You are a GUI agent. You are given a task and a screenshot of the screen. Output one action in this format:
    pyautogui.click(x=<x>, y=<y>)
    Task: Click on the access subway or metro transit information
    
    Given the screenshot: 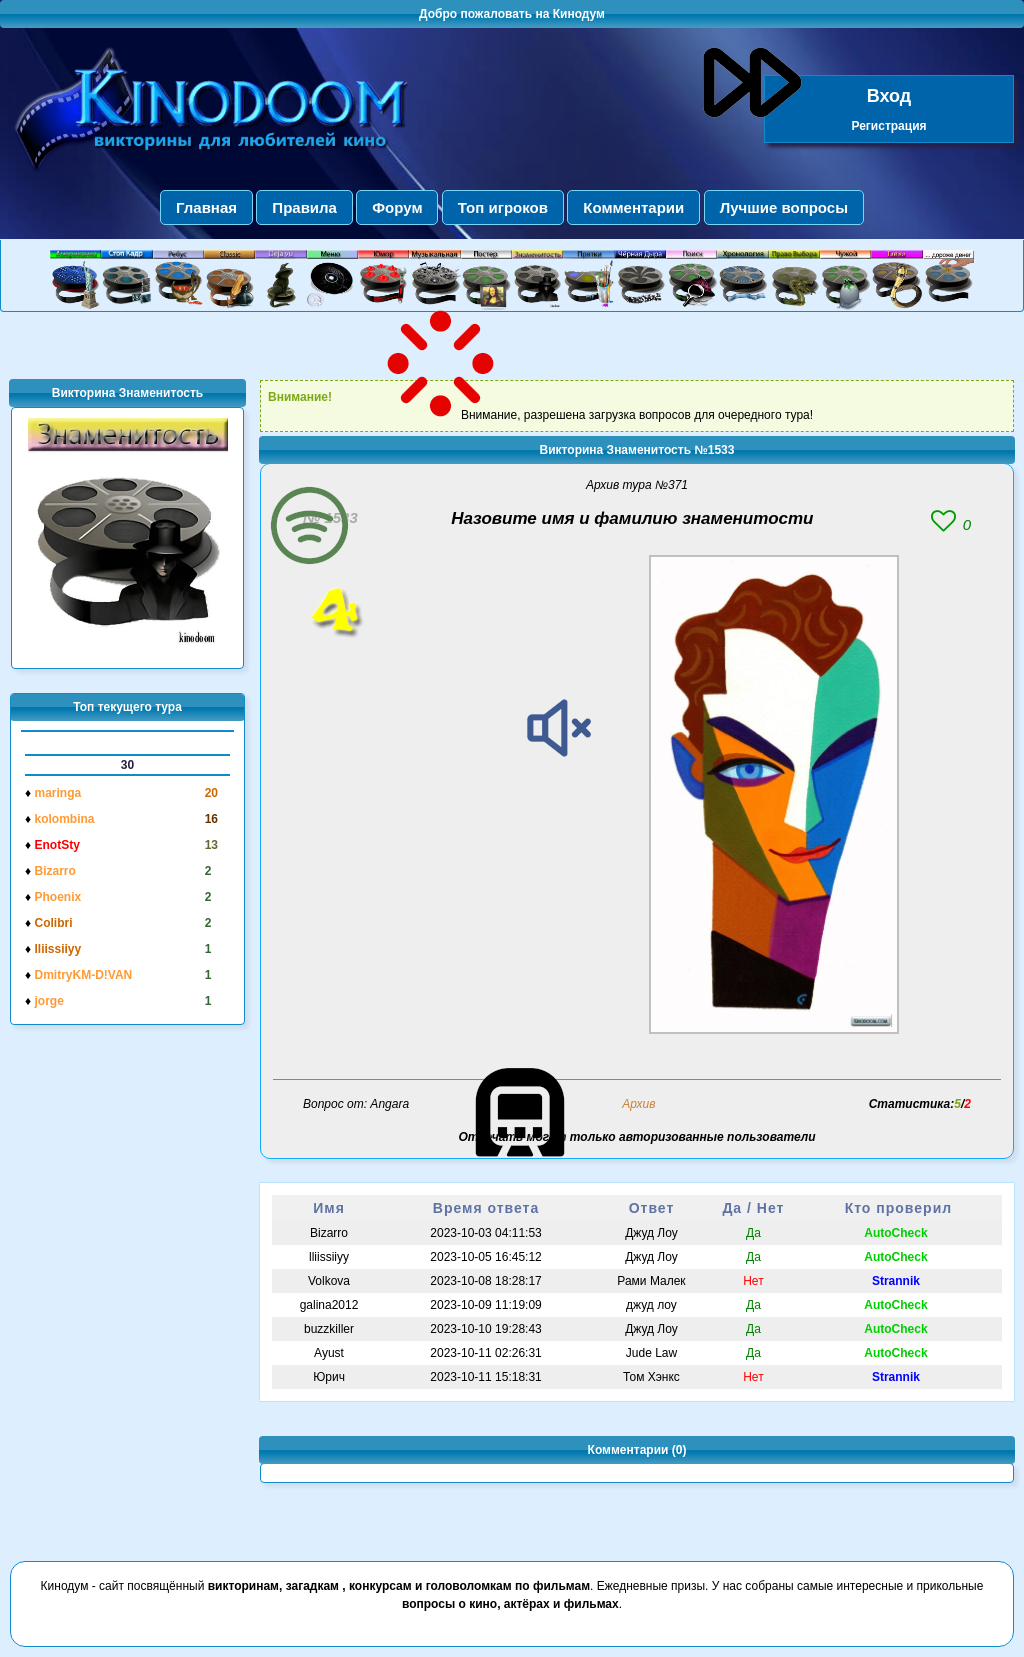 What is the action you would take?
    pyautogui.click(x=520, y=1116)
    